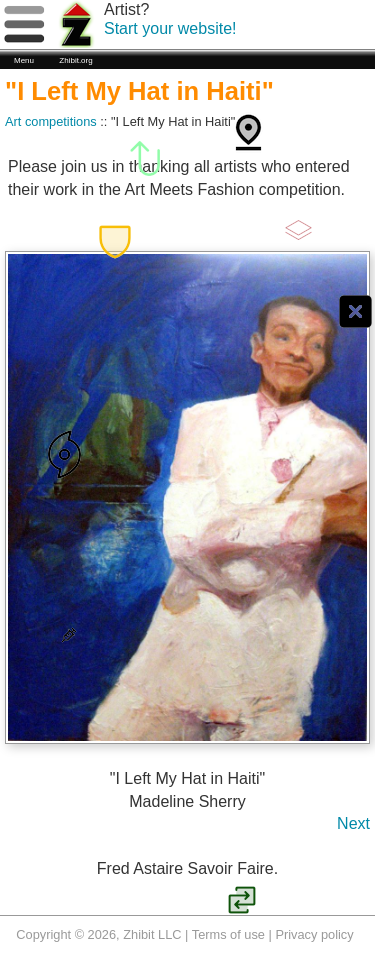  I want to click on swap or exchange items, so click(242, 900).